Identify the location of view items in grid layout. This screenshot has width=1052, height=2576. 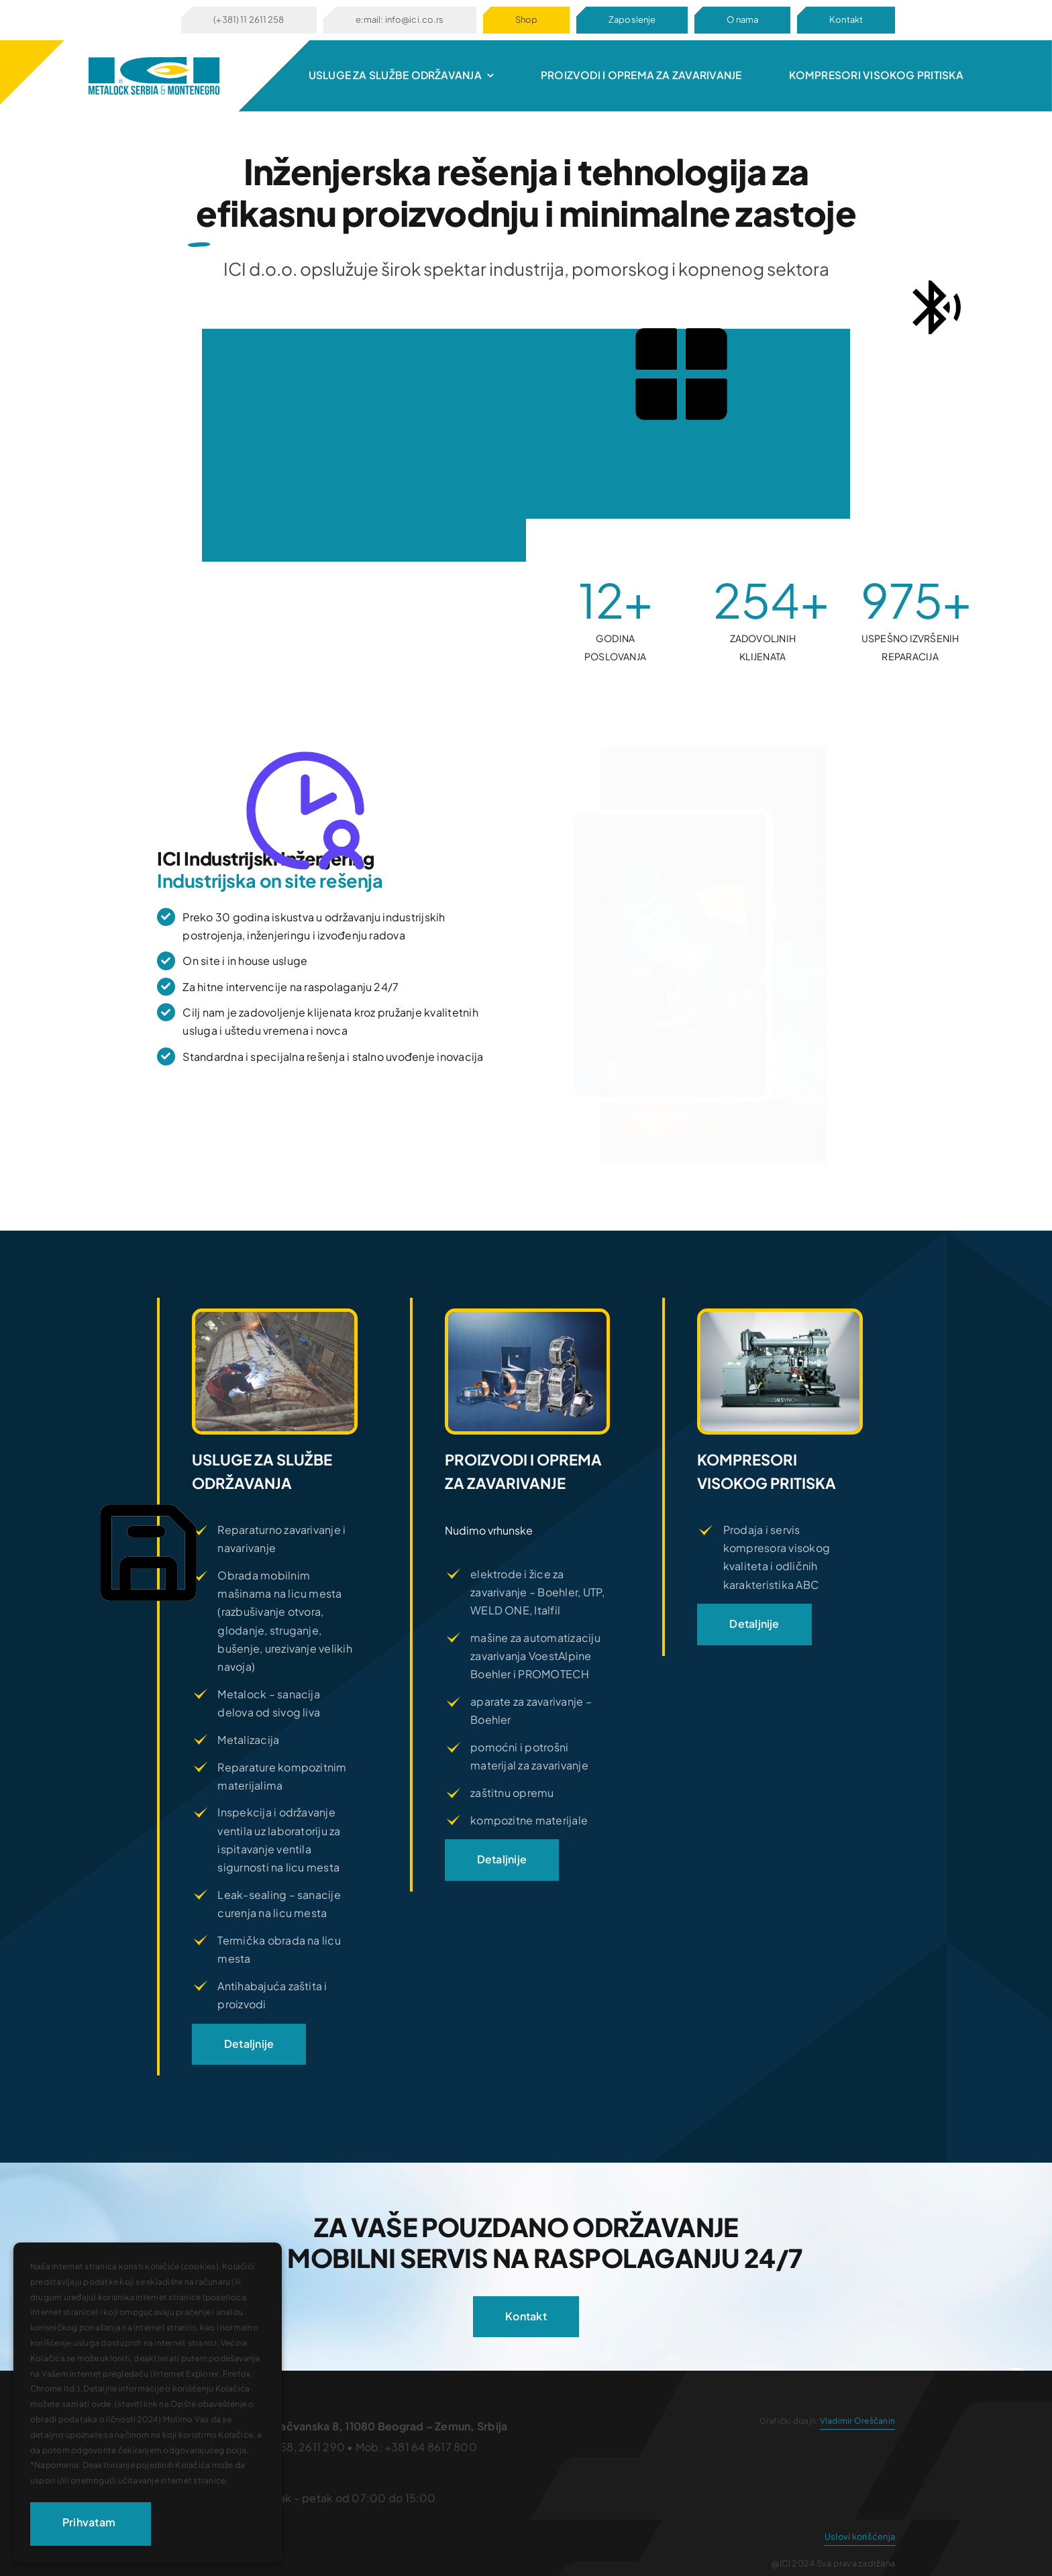
(681, 374).